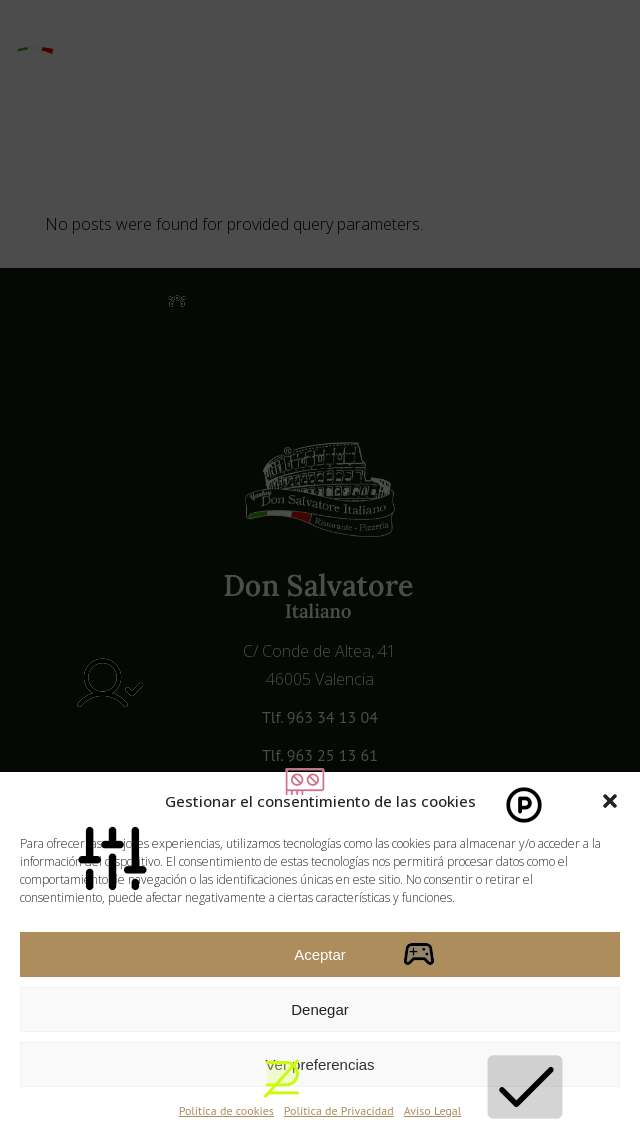 The image size is (640, 1140). What do you see at coordinates (177, 301) in the screenshot?
I see `edit vector path with bezier curve handles` at bounding box center [177, 301].